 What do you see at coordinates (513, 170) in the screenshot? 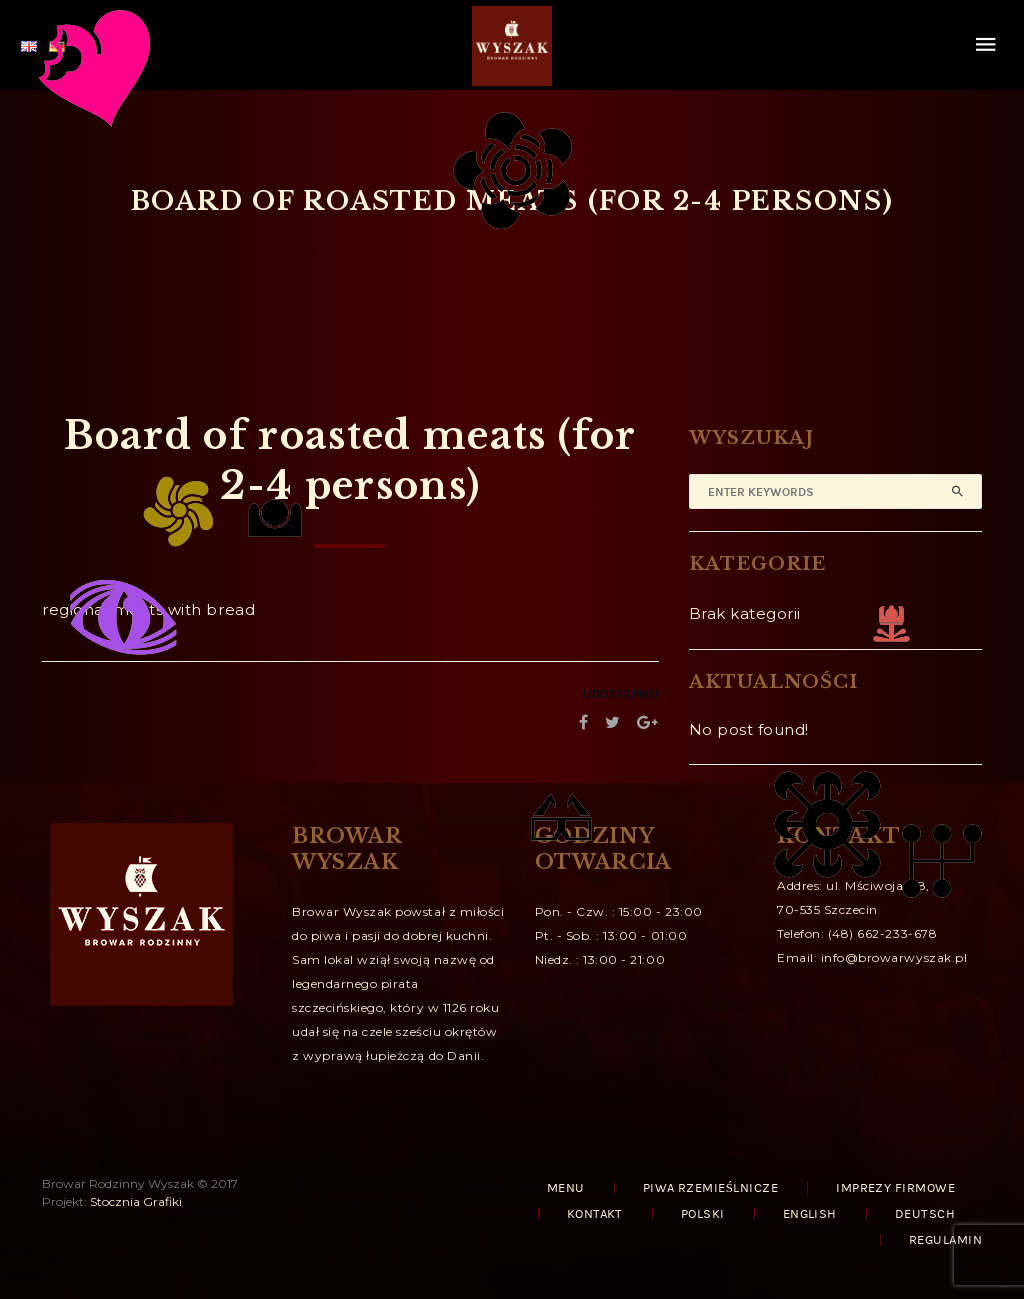
I see `indicates a worm or creature enemy type` at bounding box center [513, 170].